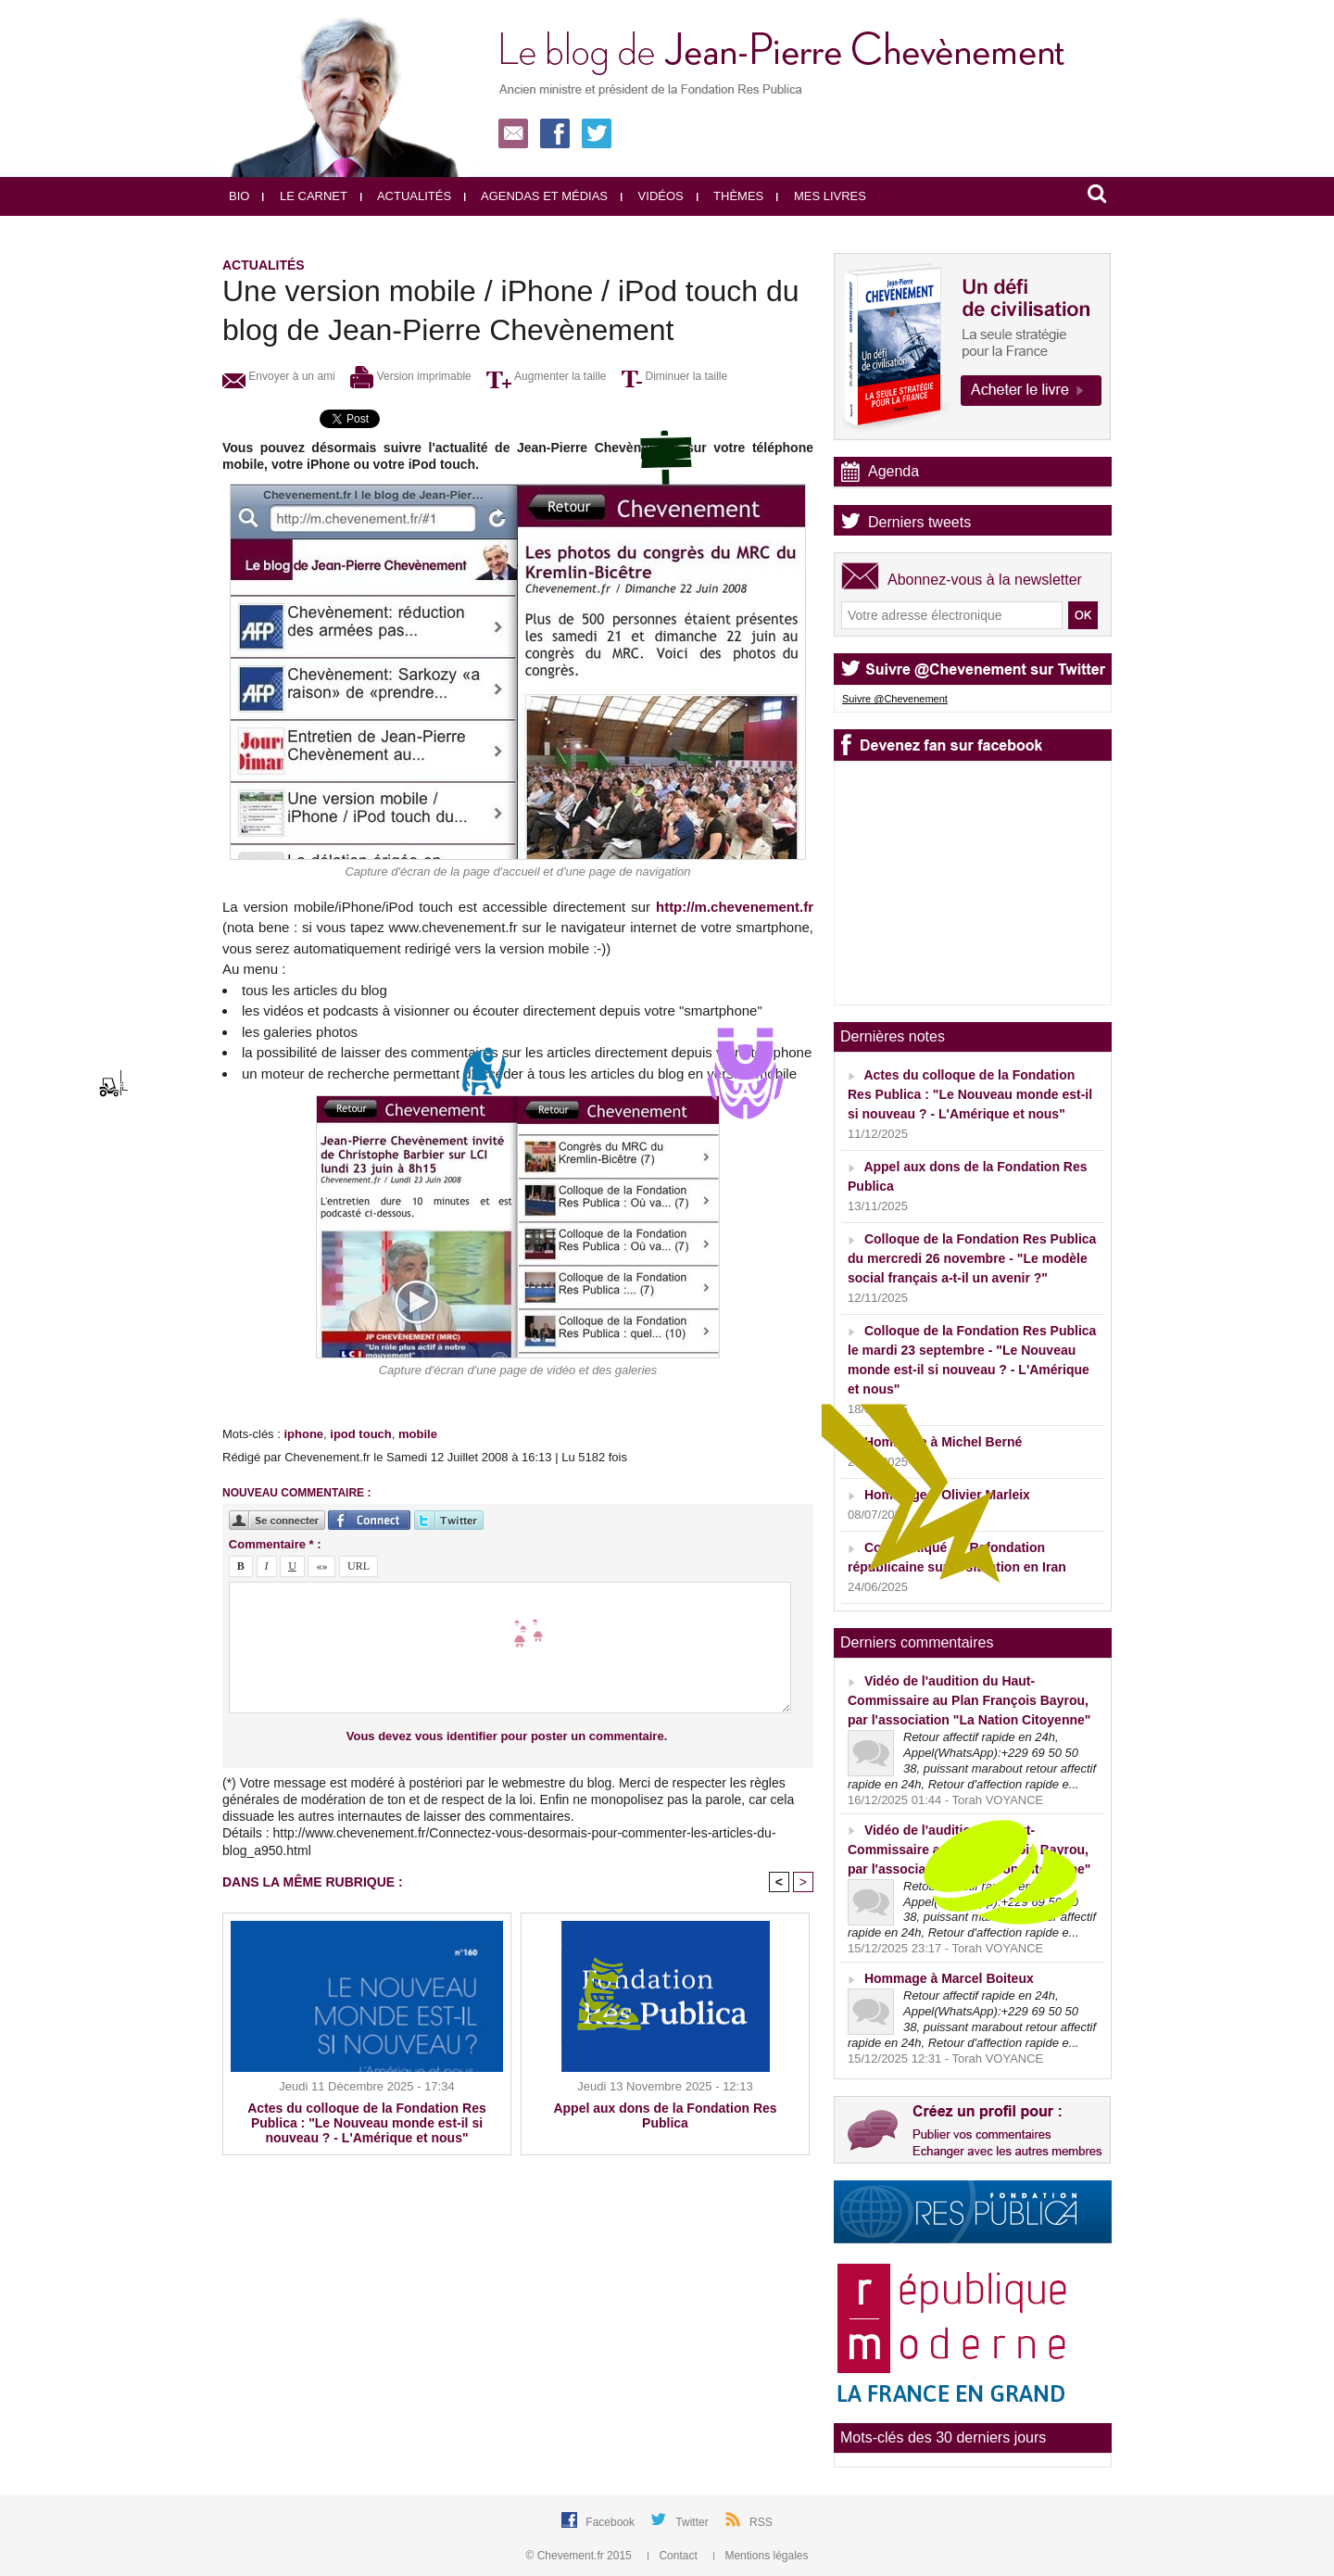  What do you see at coordinates (666, 456) in the screenshot?
I see `view in-game signpost or hint` at bounding box center [666, 456].